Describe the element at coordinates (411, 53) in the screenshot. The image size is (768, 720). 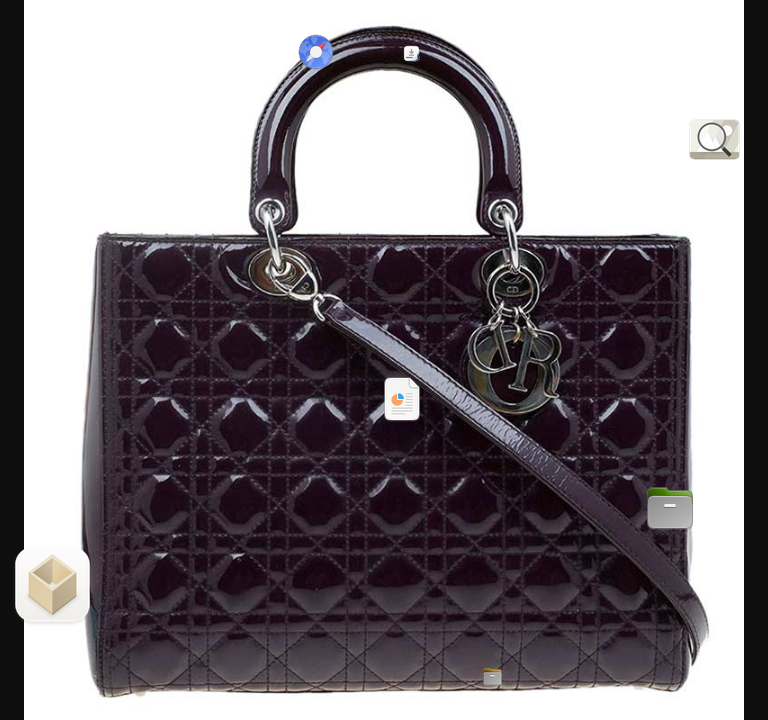
I see `open varia download manager` at that location.